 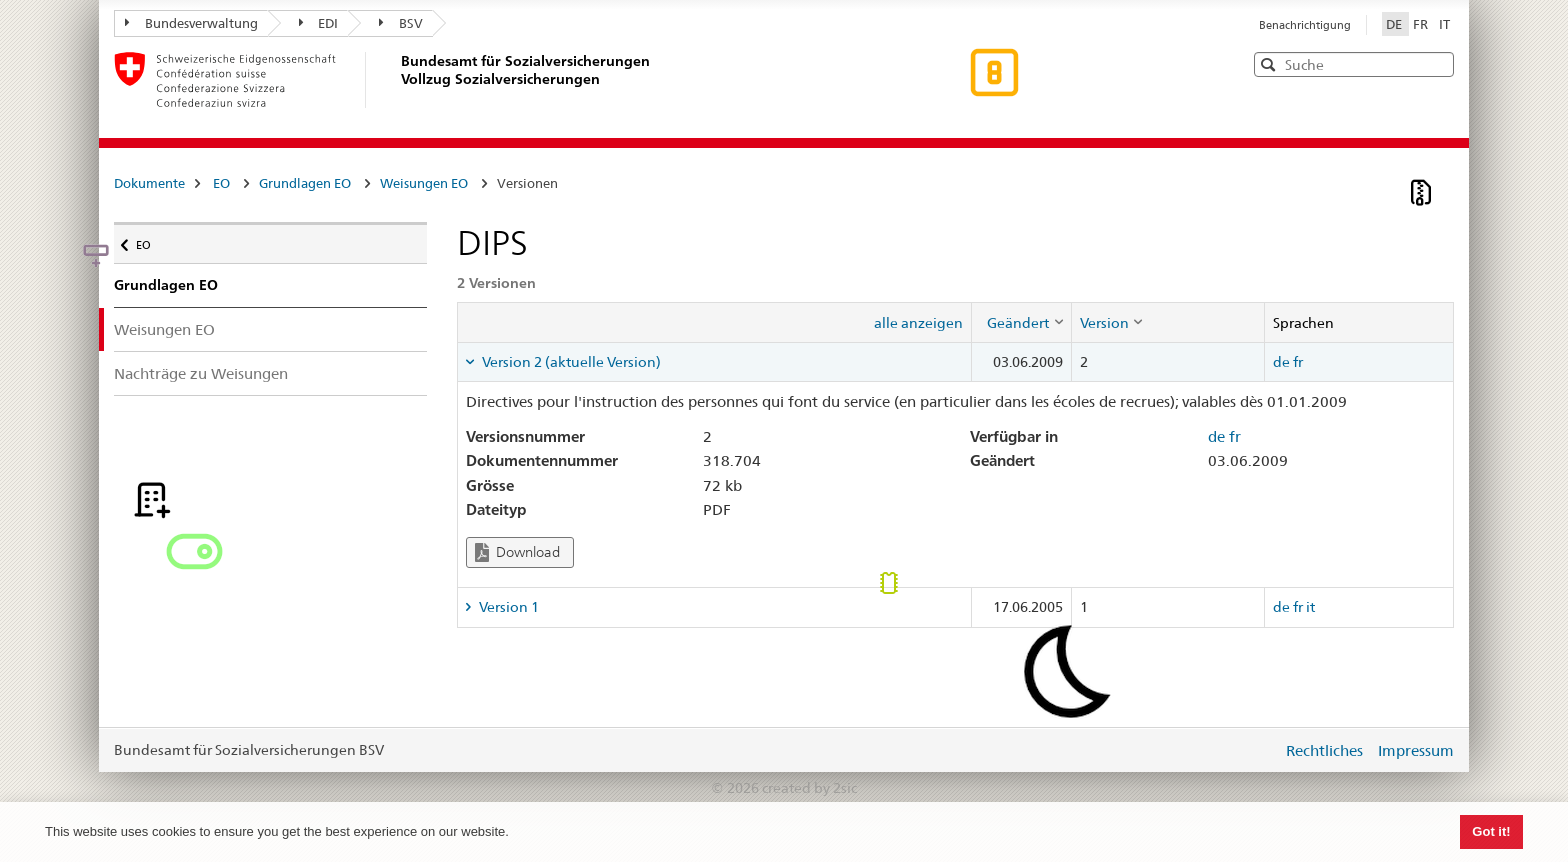 What do you see at coordinates (889, 583) in the screenshot?
I see `view processor or hardware information` at bounding box center [889, 583].